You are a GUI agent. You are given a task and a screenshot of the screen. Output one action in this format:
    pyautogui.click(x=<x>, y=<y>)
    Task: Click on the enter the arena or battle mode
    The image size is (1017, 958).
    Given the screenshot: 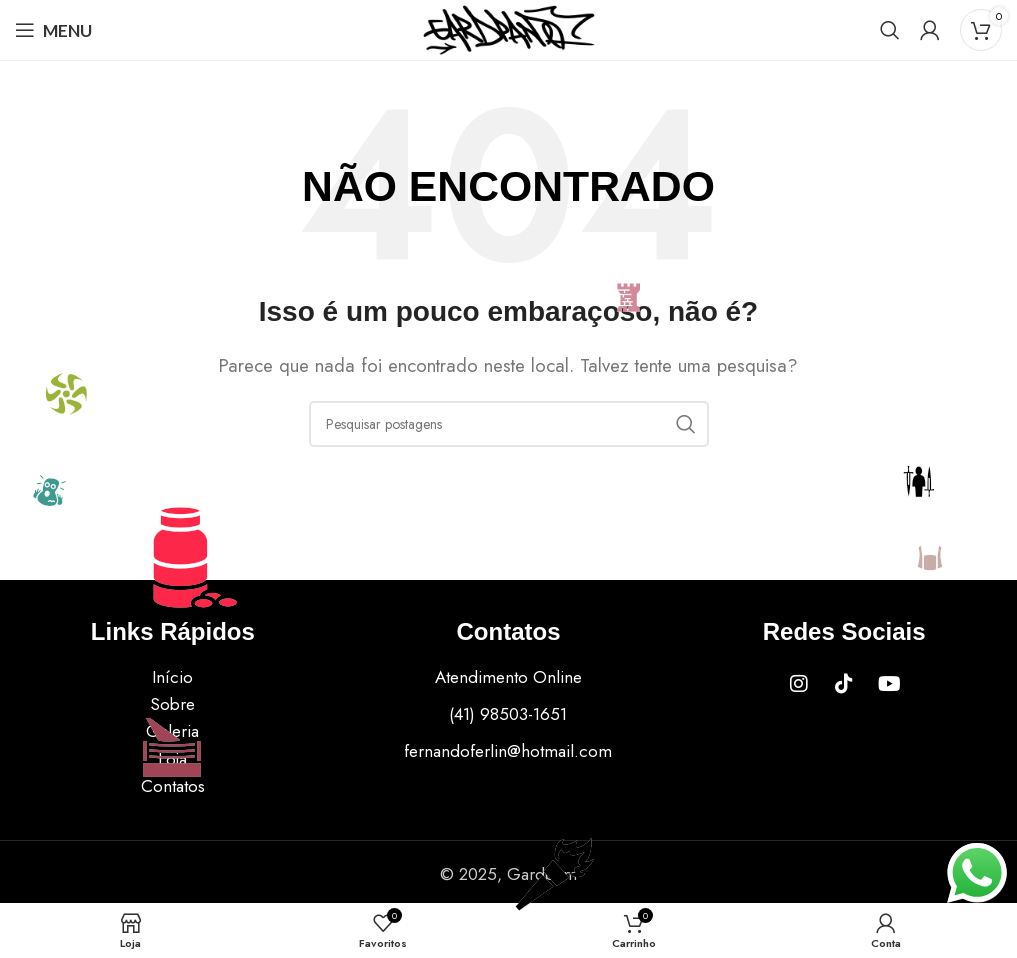 What is the action you would take?
    pyautogui.click(x=930, y=558)
    